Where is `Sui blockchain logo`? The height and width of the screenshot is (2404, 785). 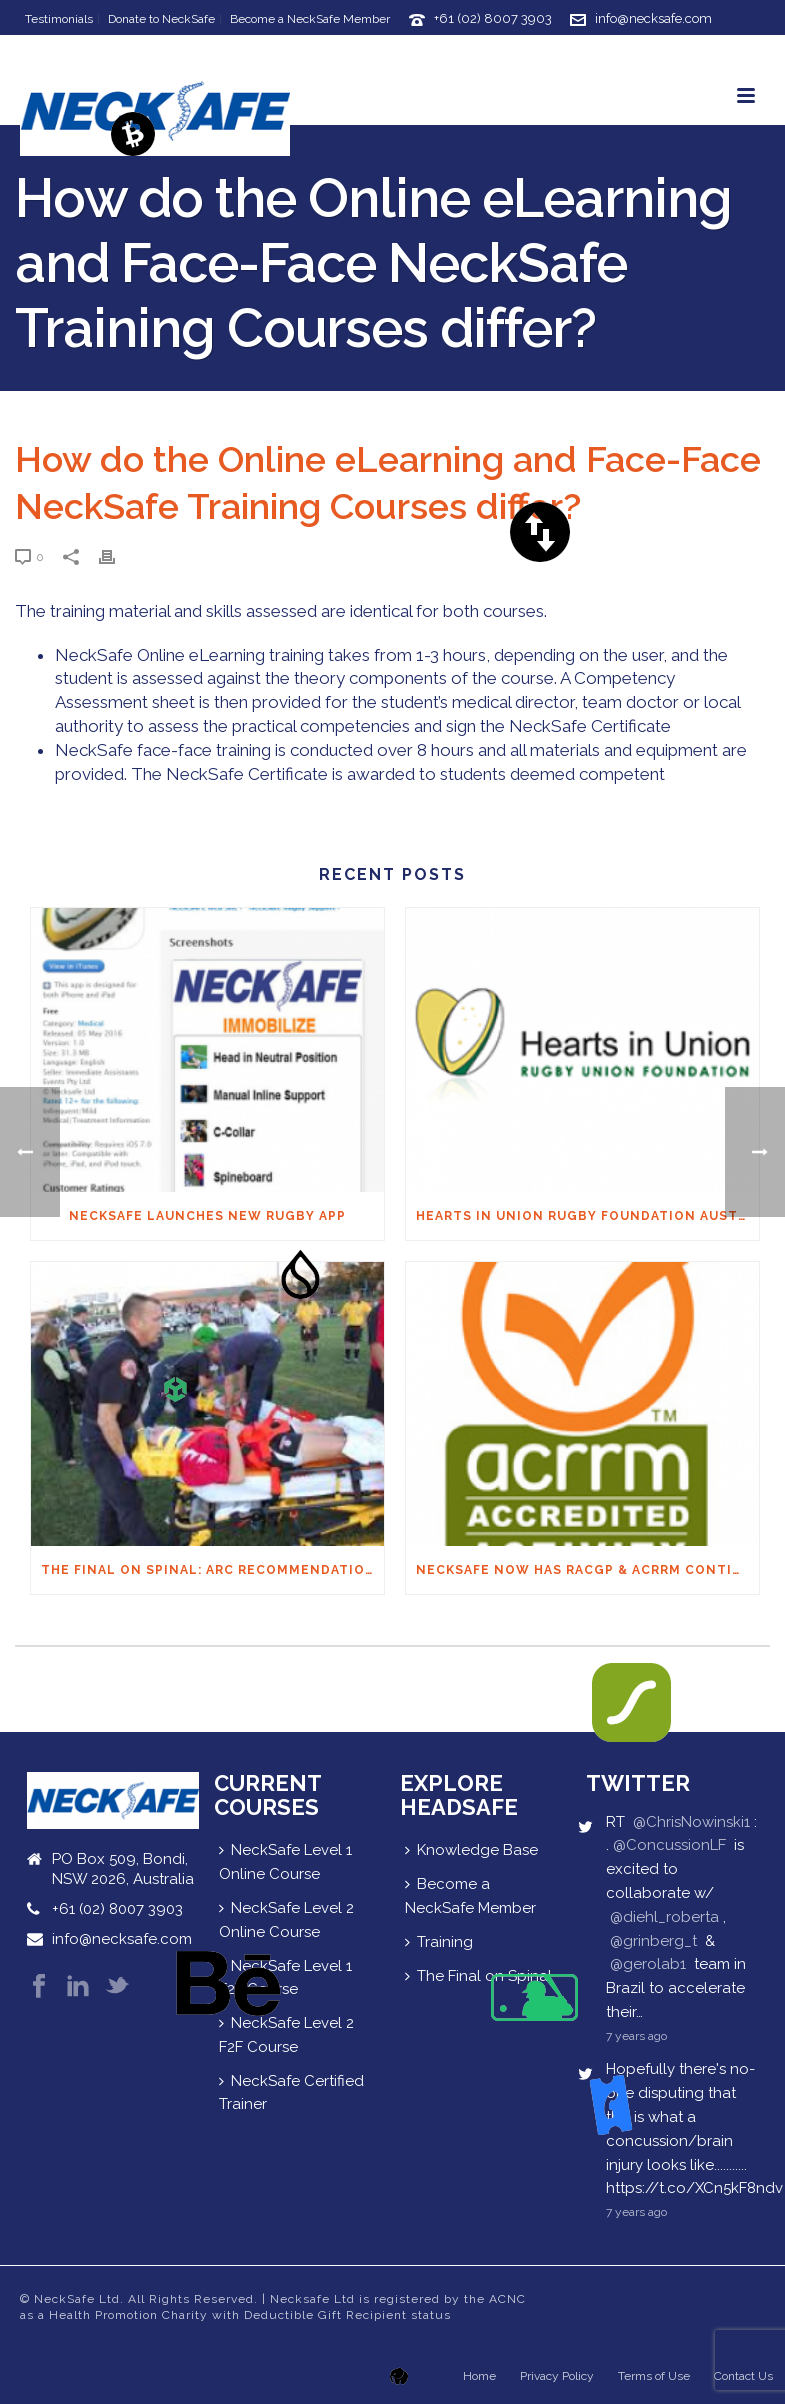
Sui blockchain logo is located at coordinates (300, 1274).